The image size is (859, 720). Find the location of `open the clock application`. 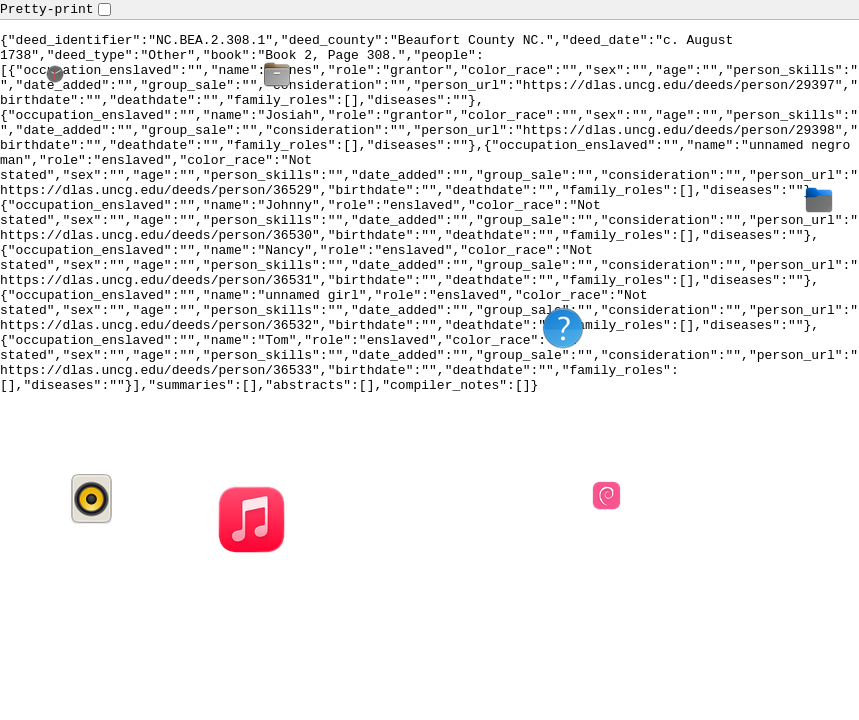

open the clock application is located at coordinates (55, 74).